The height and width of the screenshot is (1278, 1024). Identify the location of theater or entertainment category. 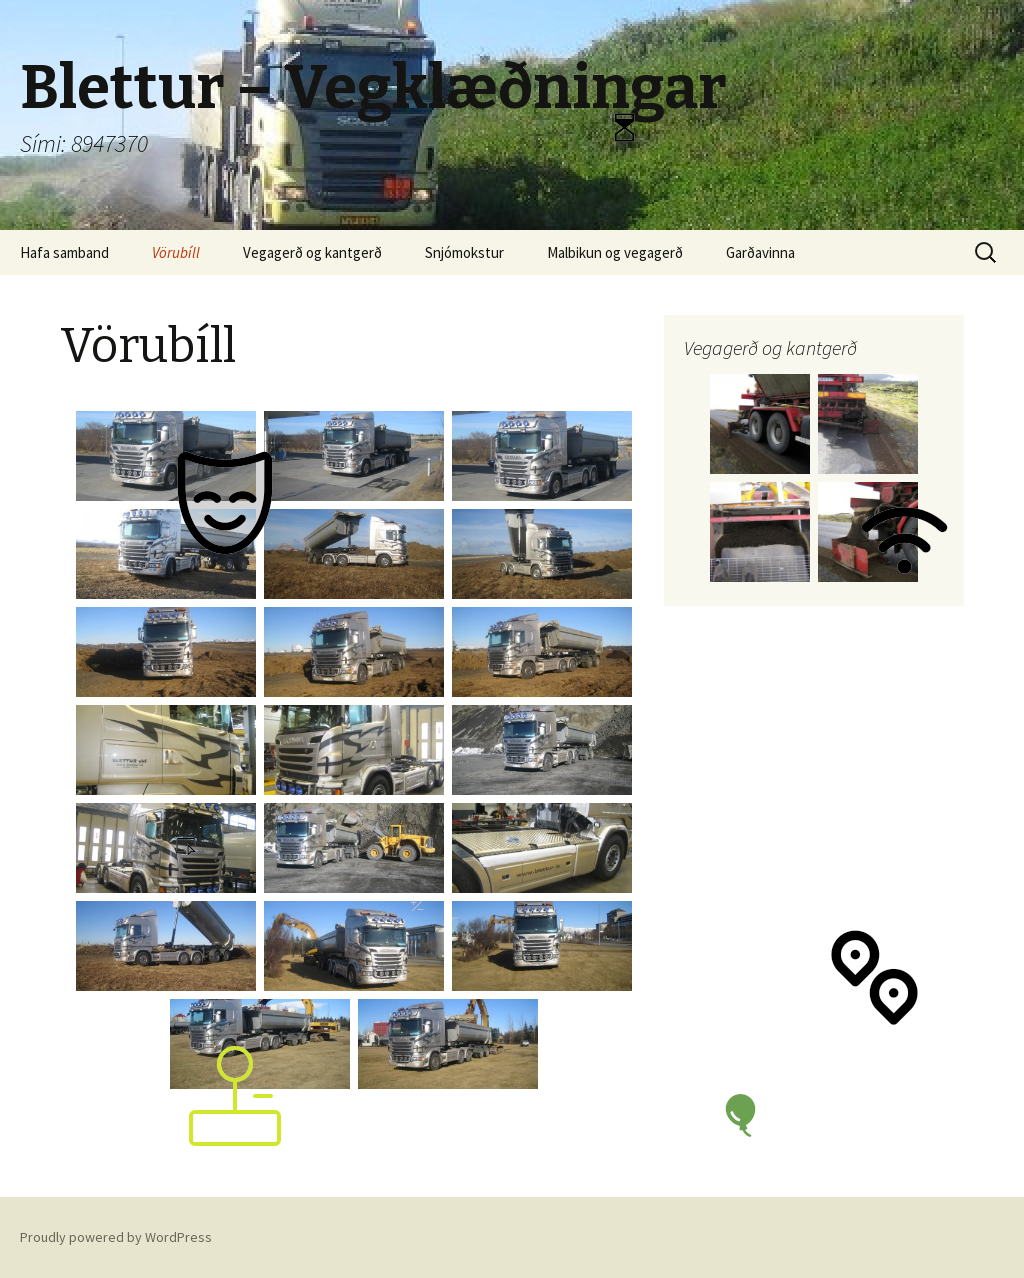
(225, 499).